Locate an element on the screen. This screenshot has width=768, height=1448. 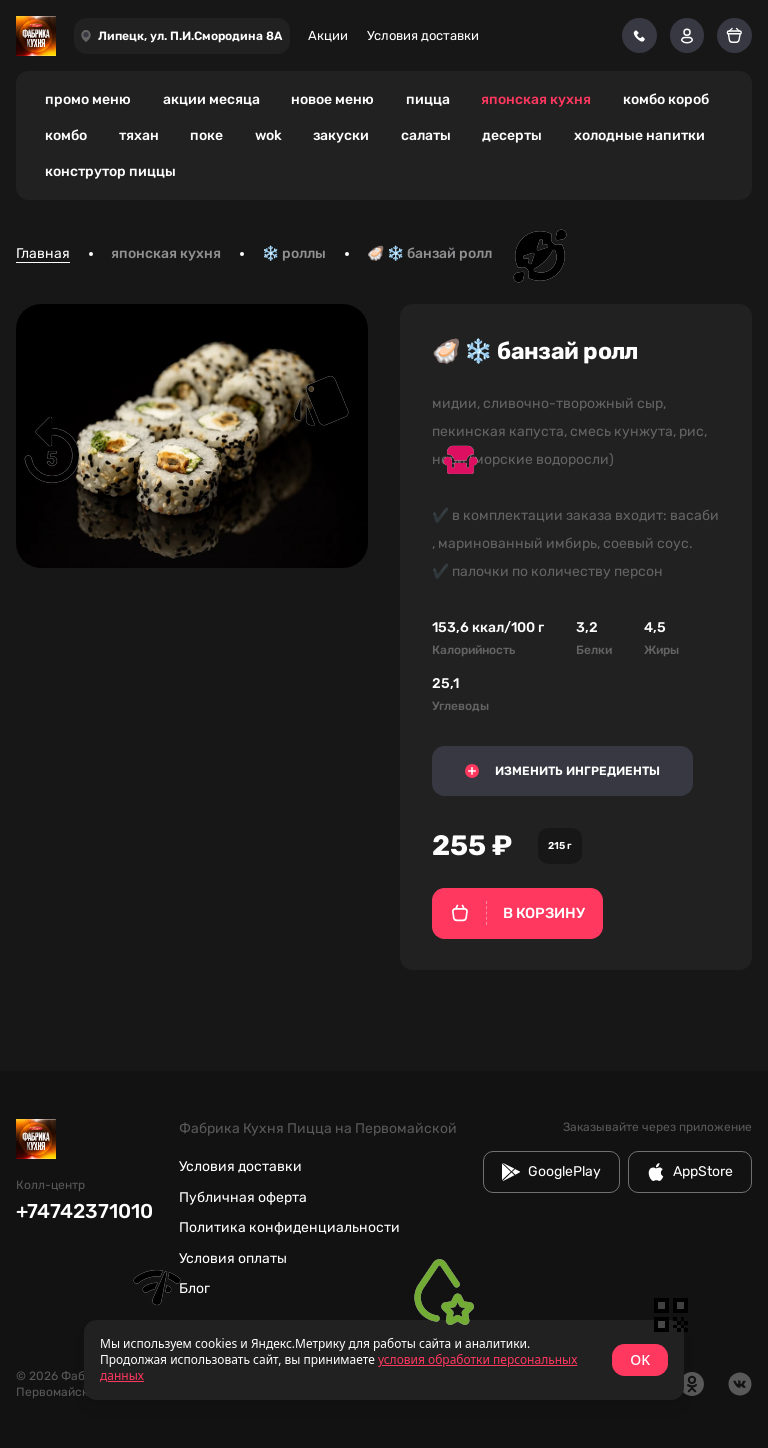
react with laughing emoji is located at coordinates (540, 256).